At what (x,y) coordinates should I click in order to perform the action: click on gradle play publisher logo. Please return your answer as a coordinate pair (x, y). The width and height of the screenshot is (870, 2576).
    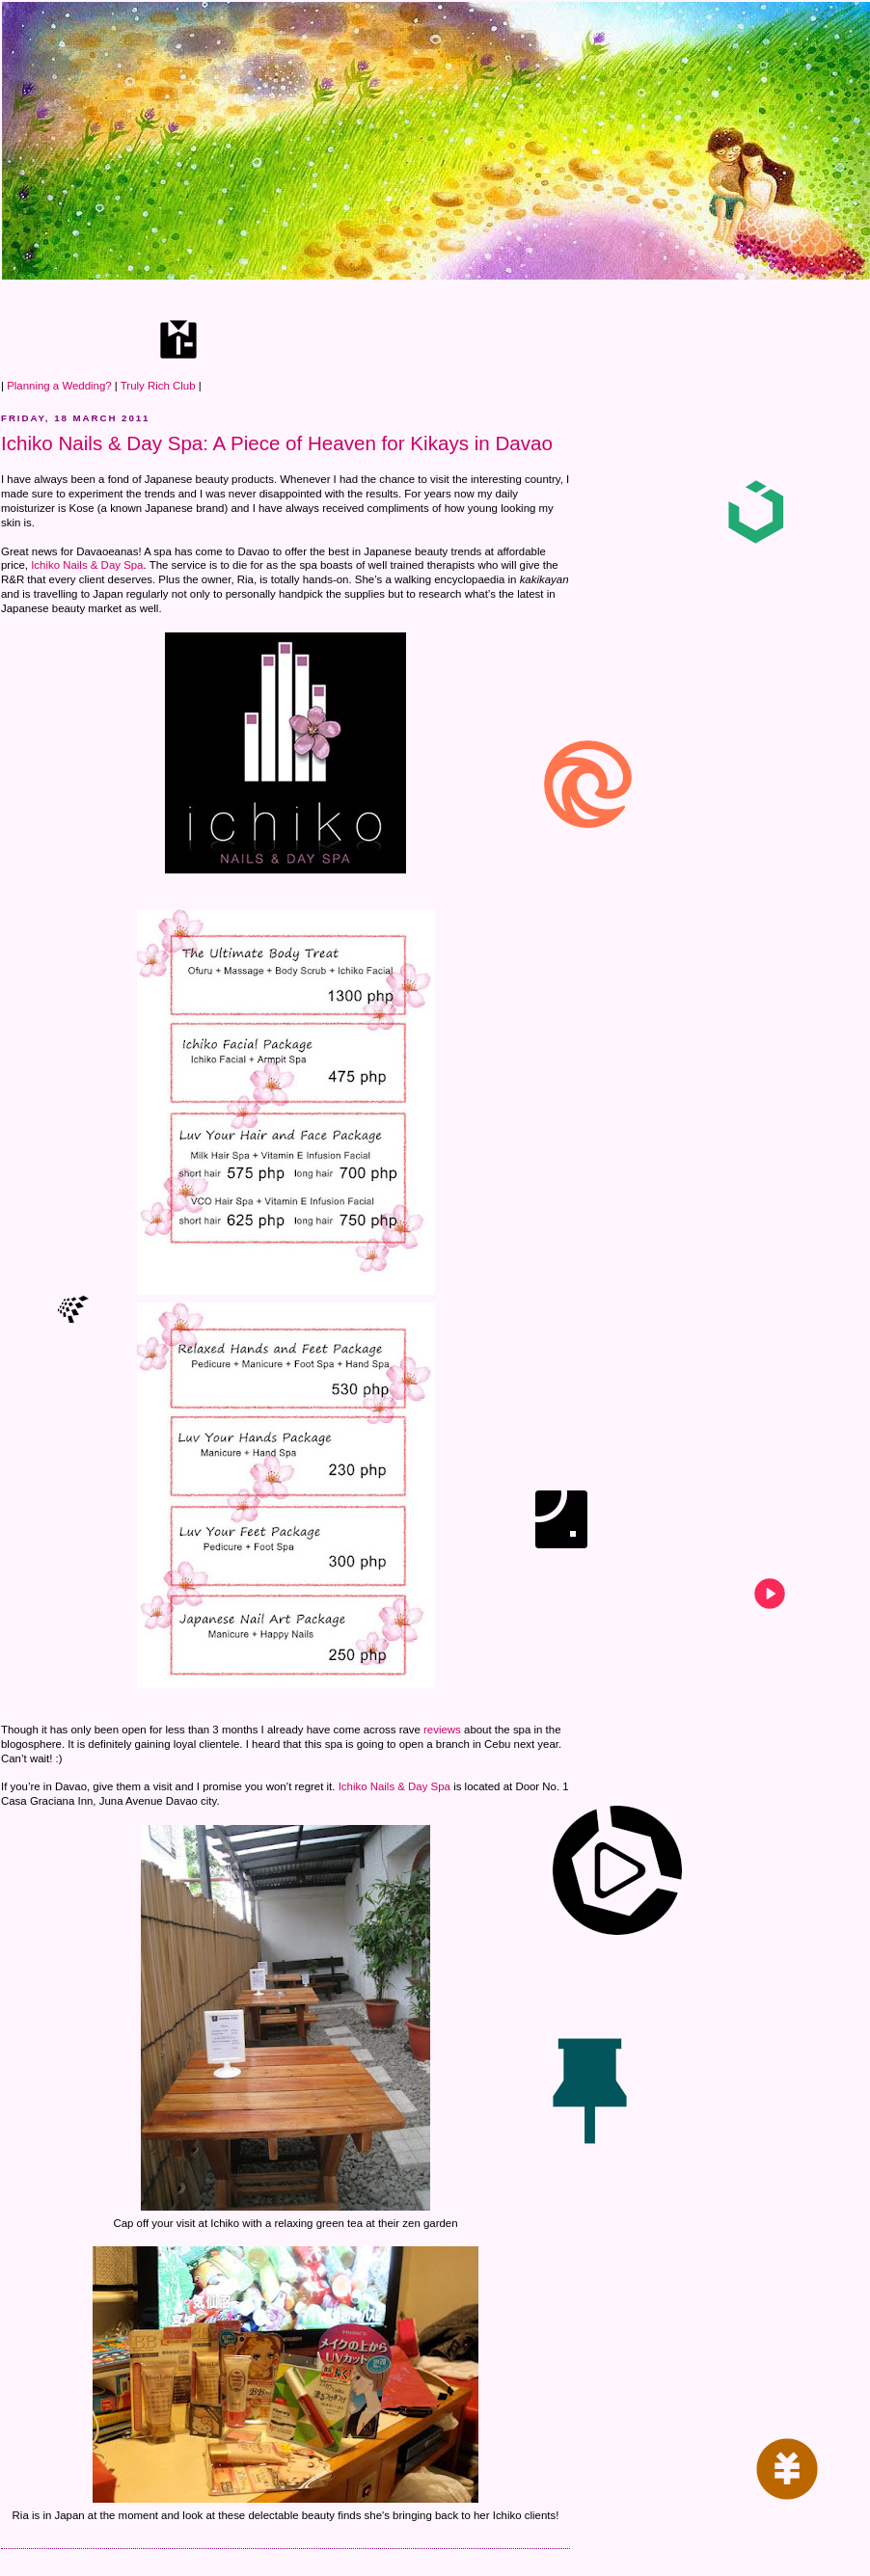
    Looking at the image, I should click on (617, 1870).